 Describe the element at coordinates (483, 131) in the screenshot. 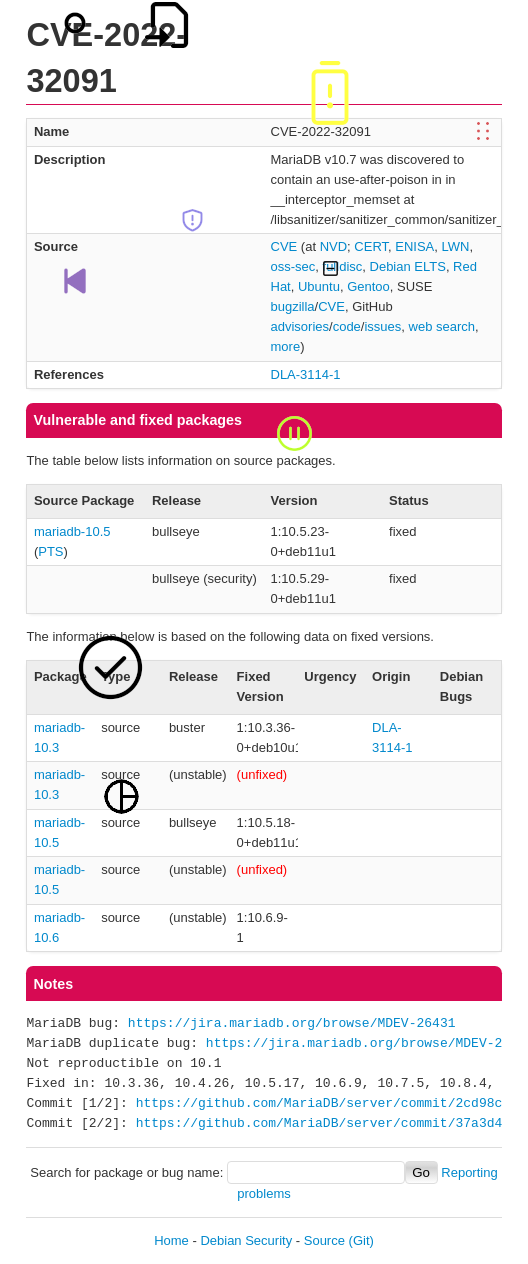

I see `drag to reorder items in a list` at that location.